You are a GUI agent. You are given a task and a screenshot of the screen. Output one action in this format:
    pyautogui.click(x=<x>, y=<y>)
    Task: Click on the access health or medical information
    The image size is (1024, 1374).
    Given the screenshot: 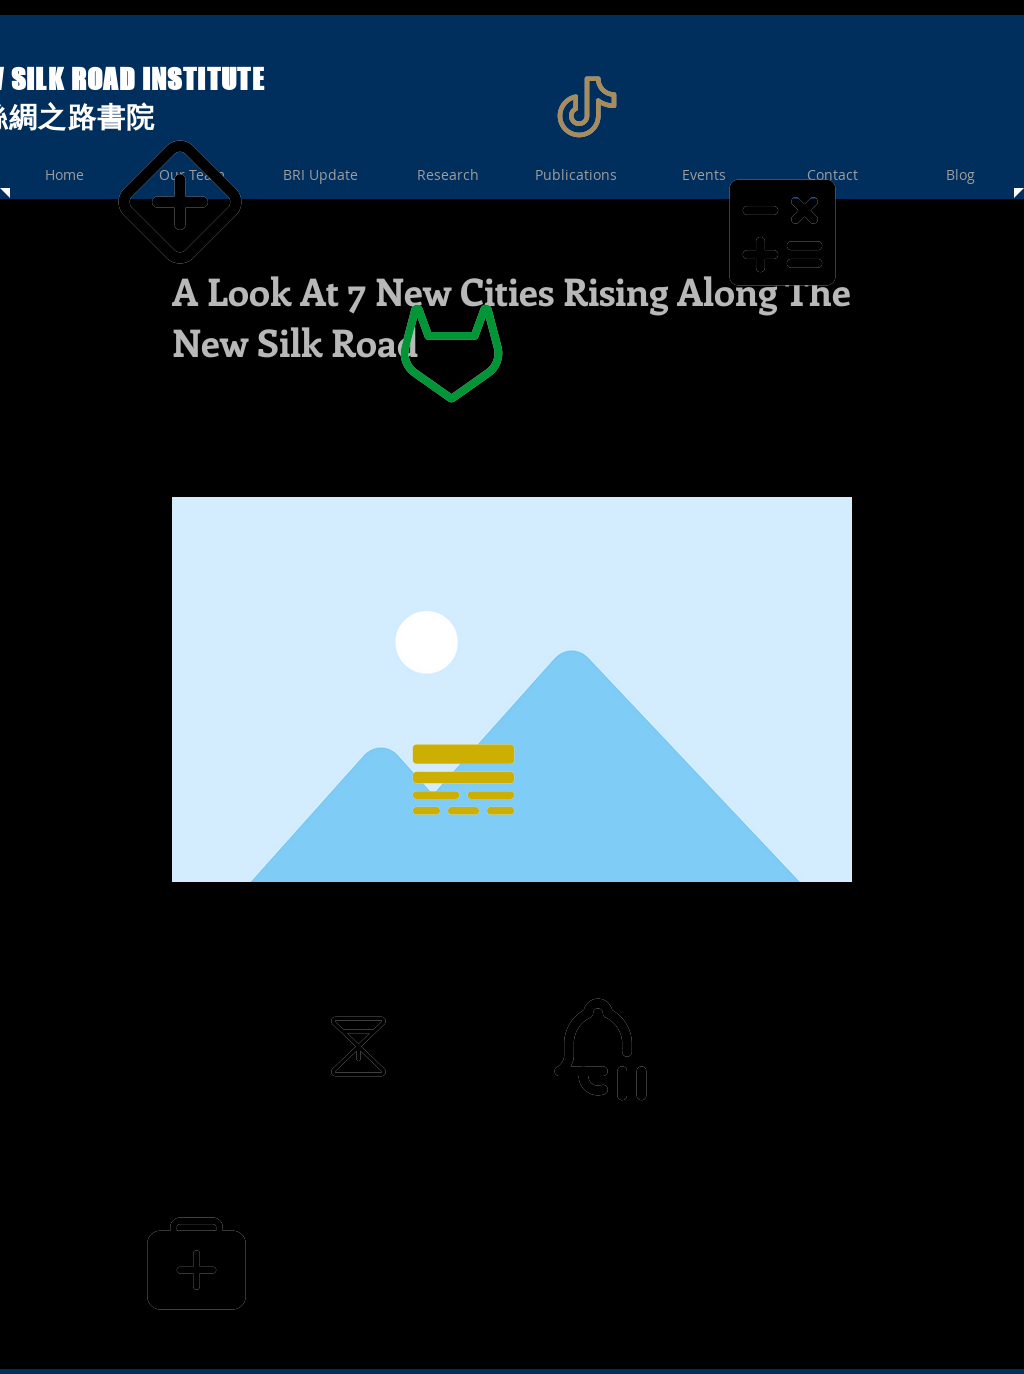 What is the action you would take?
    pyautogui.click(x=196, y=1263)
    